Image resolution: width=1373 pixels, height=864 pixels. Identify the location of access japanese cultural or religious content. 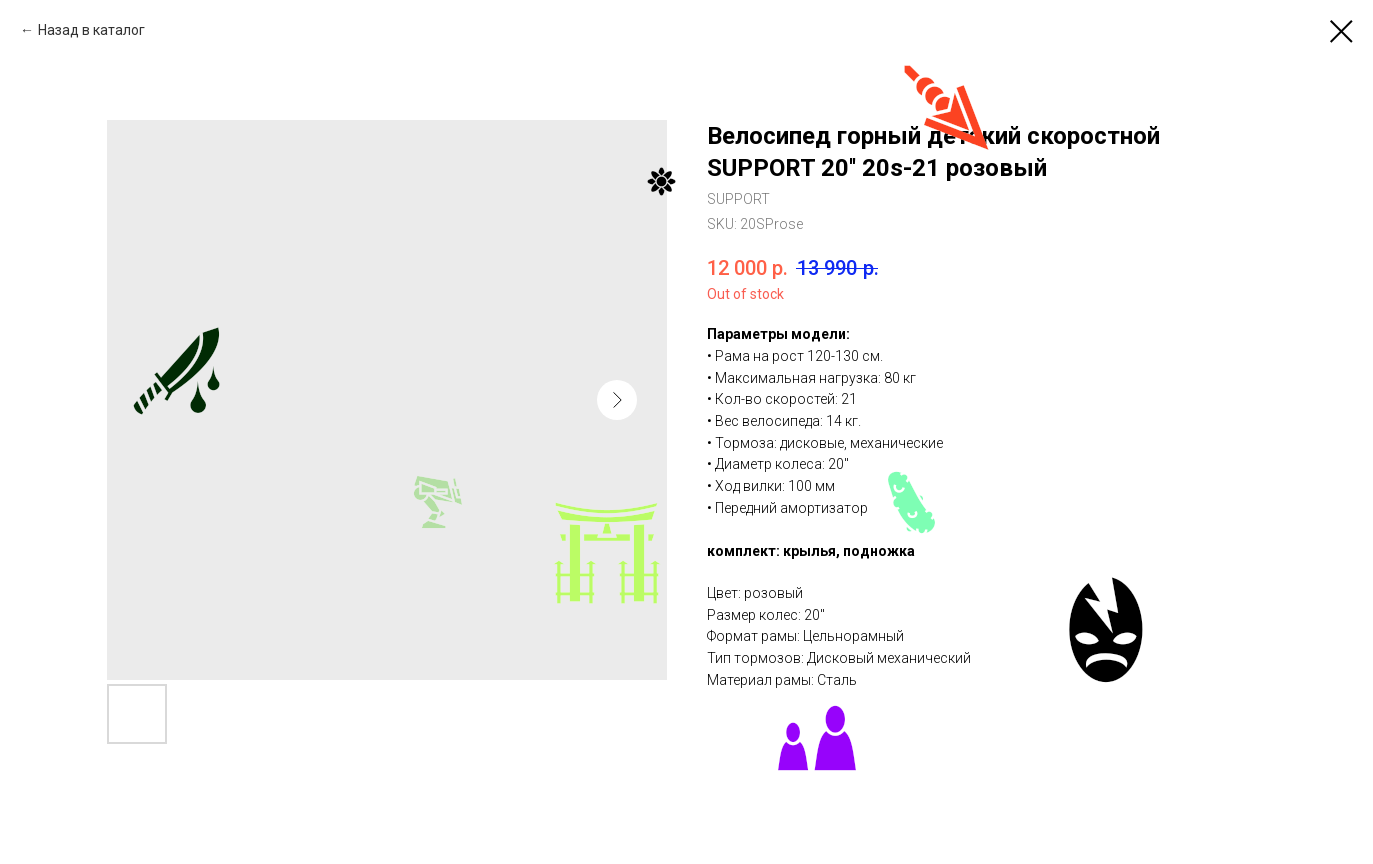
(607, 550).